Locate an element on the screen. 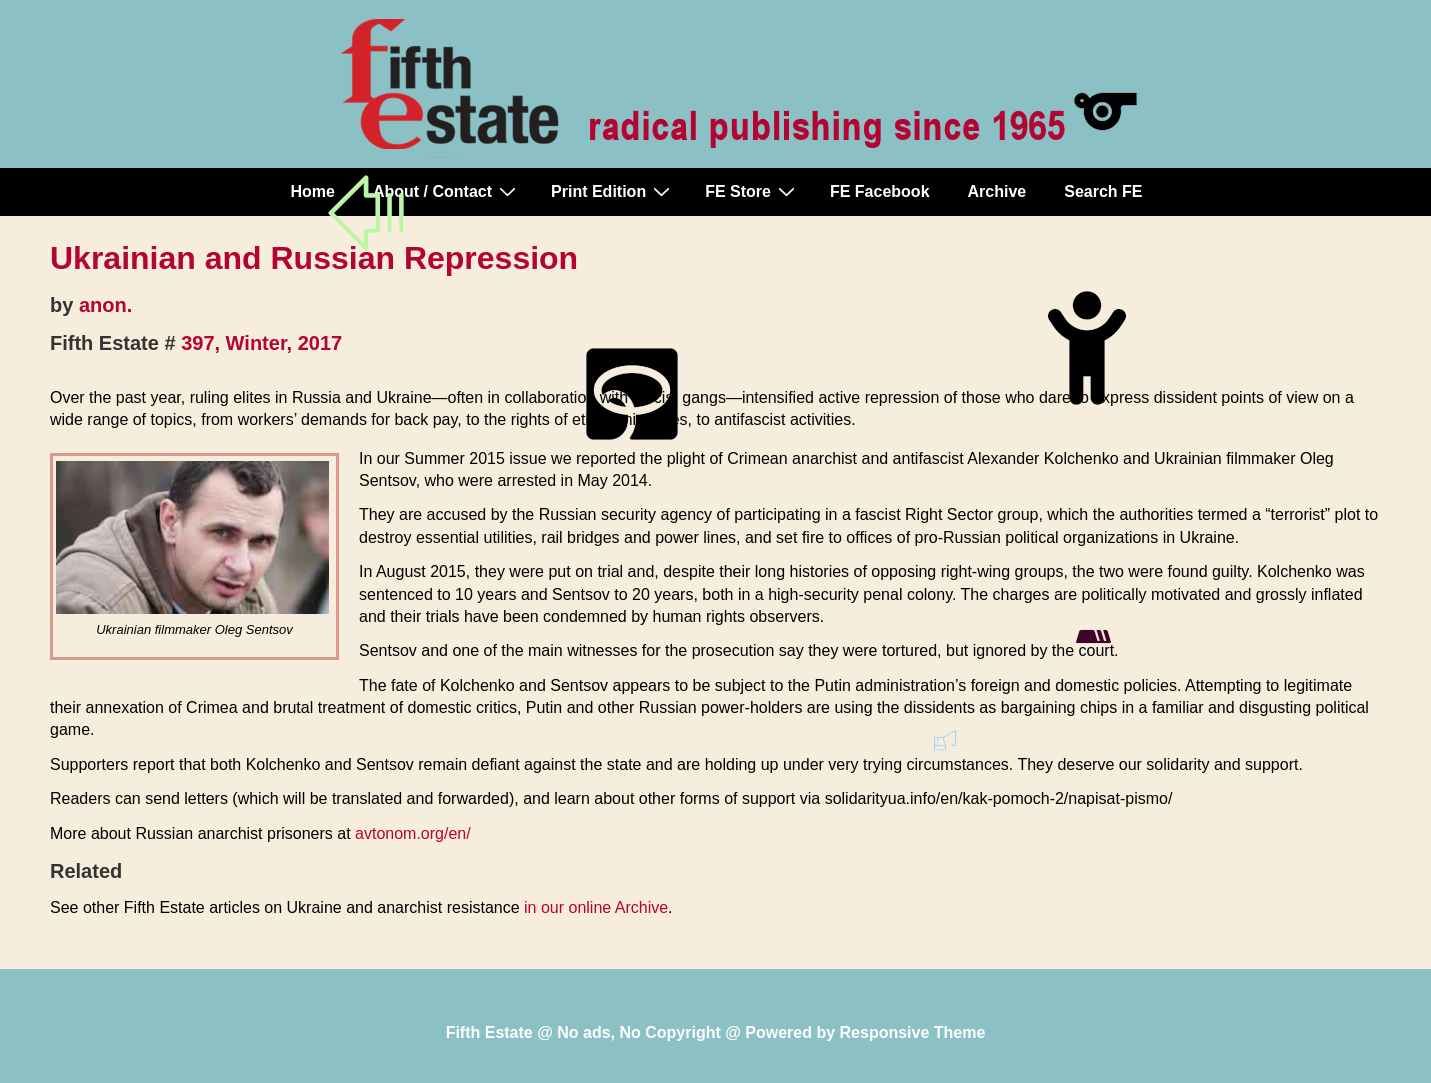 The height and width of the screenshot is (1083, 1431). construction or building in progress is located at coordinates (945, 741).